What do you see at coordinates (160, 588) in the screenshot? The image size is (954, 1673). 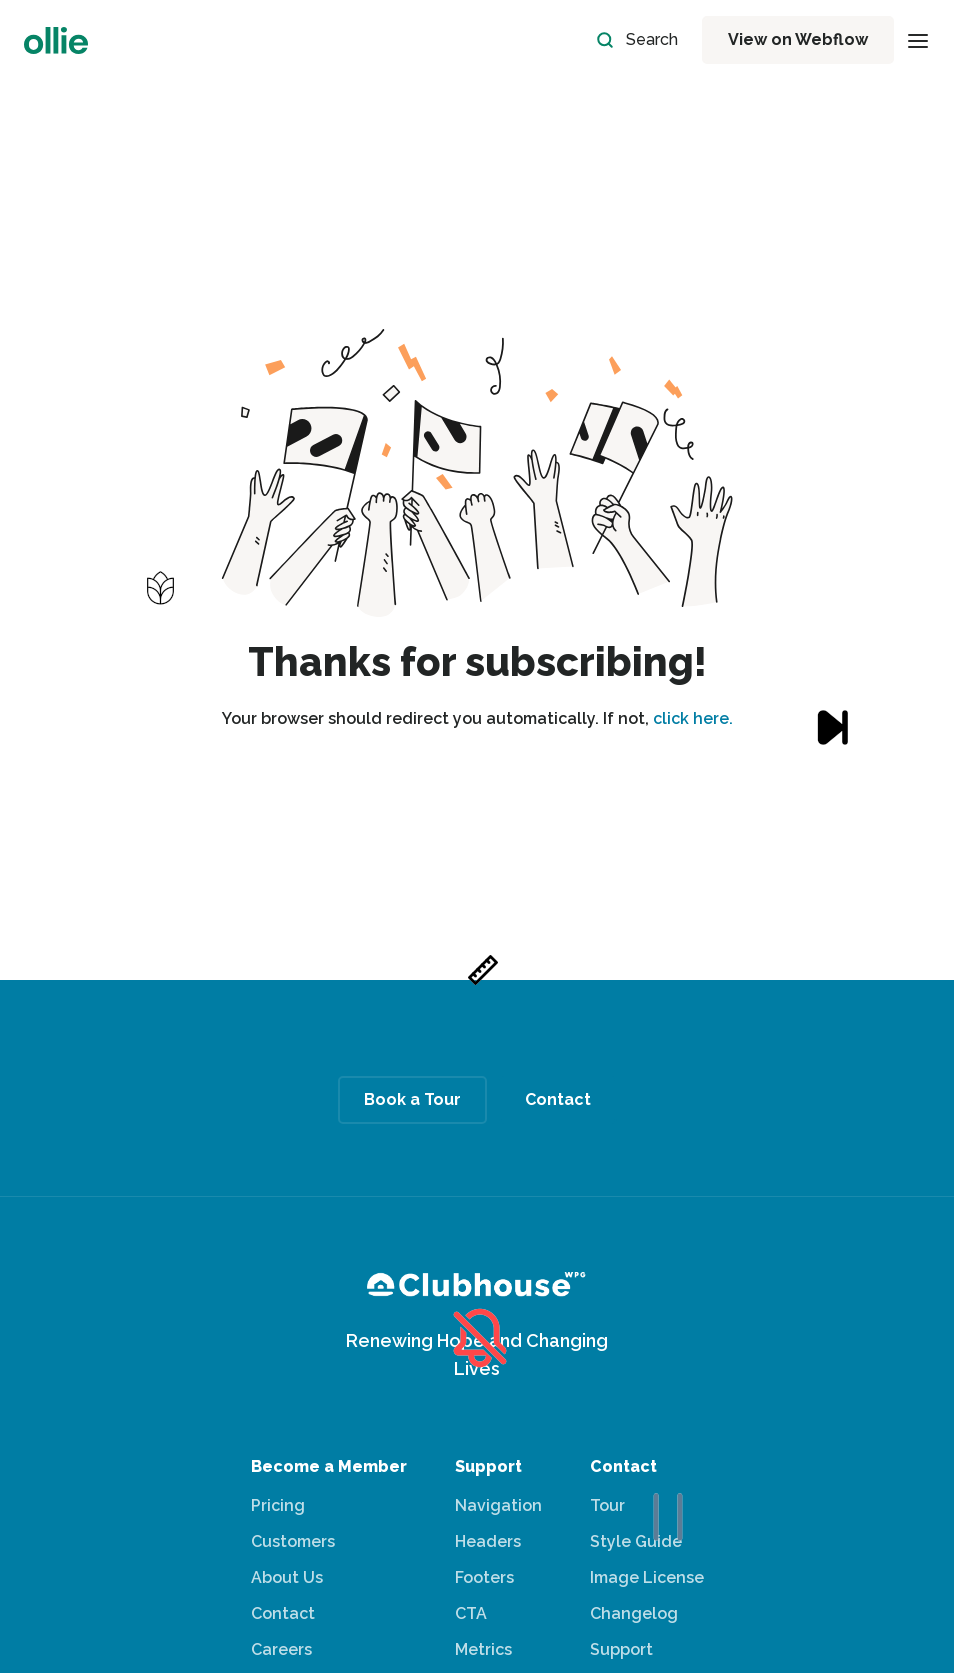 I see `indicates grain or wheat content in food items` at bounding box center [160, 588].